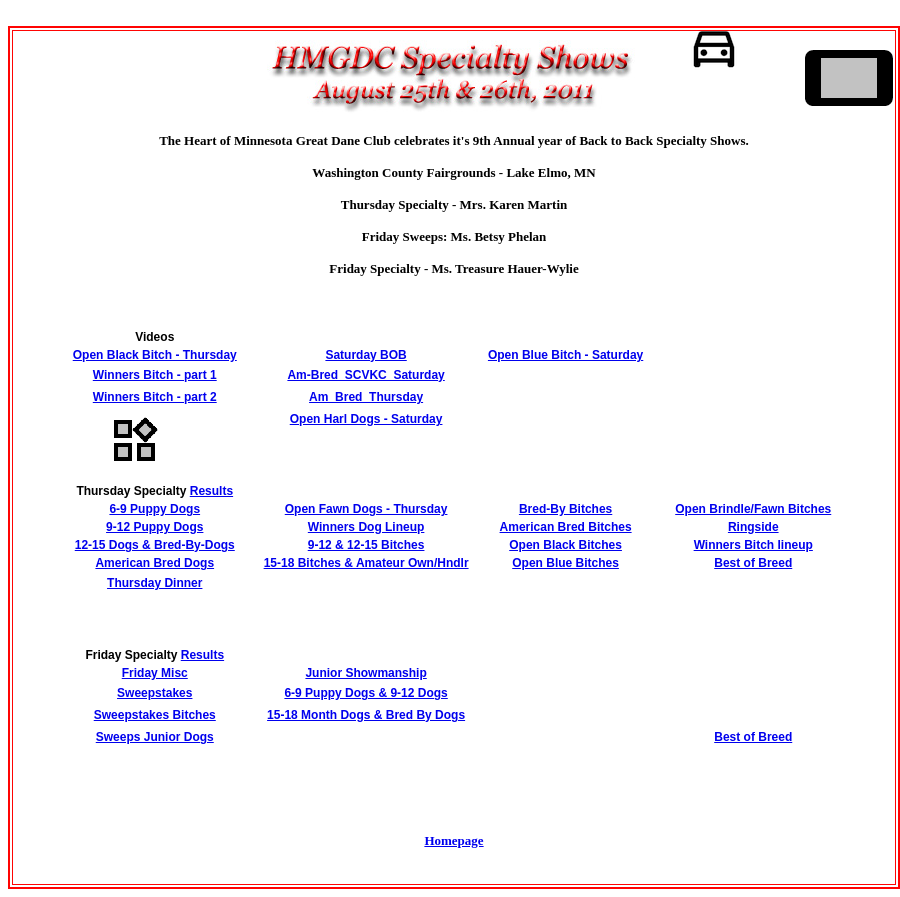  What do you see at coordinates (849, 78) in the screenshot?
I see `switch to landscape orientation` at bounding box center [849, 78].